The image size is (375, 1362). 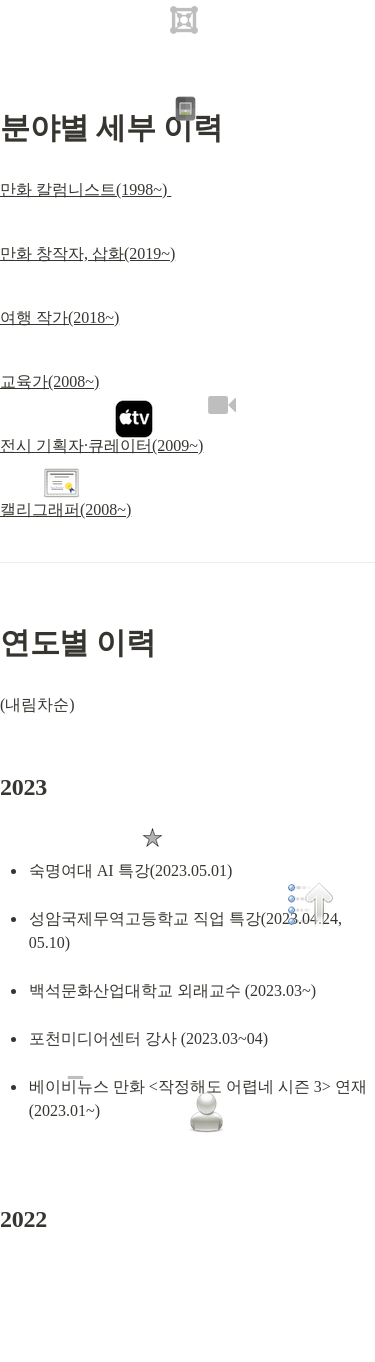 What do you see at coordinates (152, 837) in the screenshot?
I see `view VIP contacts in mail` at bounding box center [152, 837].